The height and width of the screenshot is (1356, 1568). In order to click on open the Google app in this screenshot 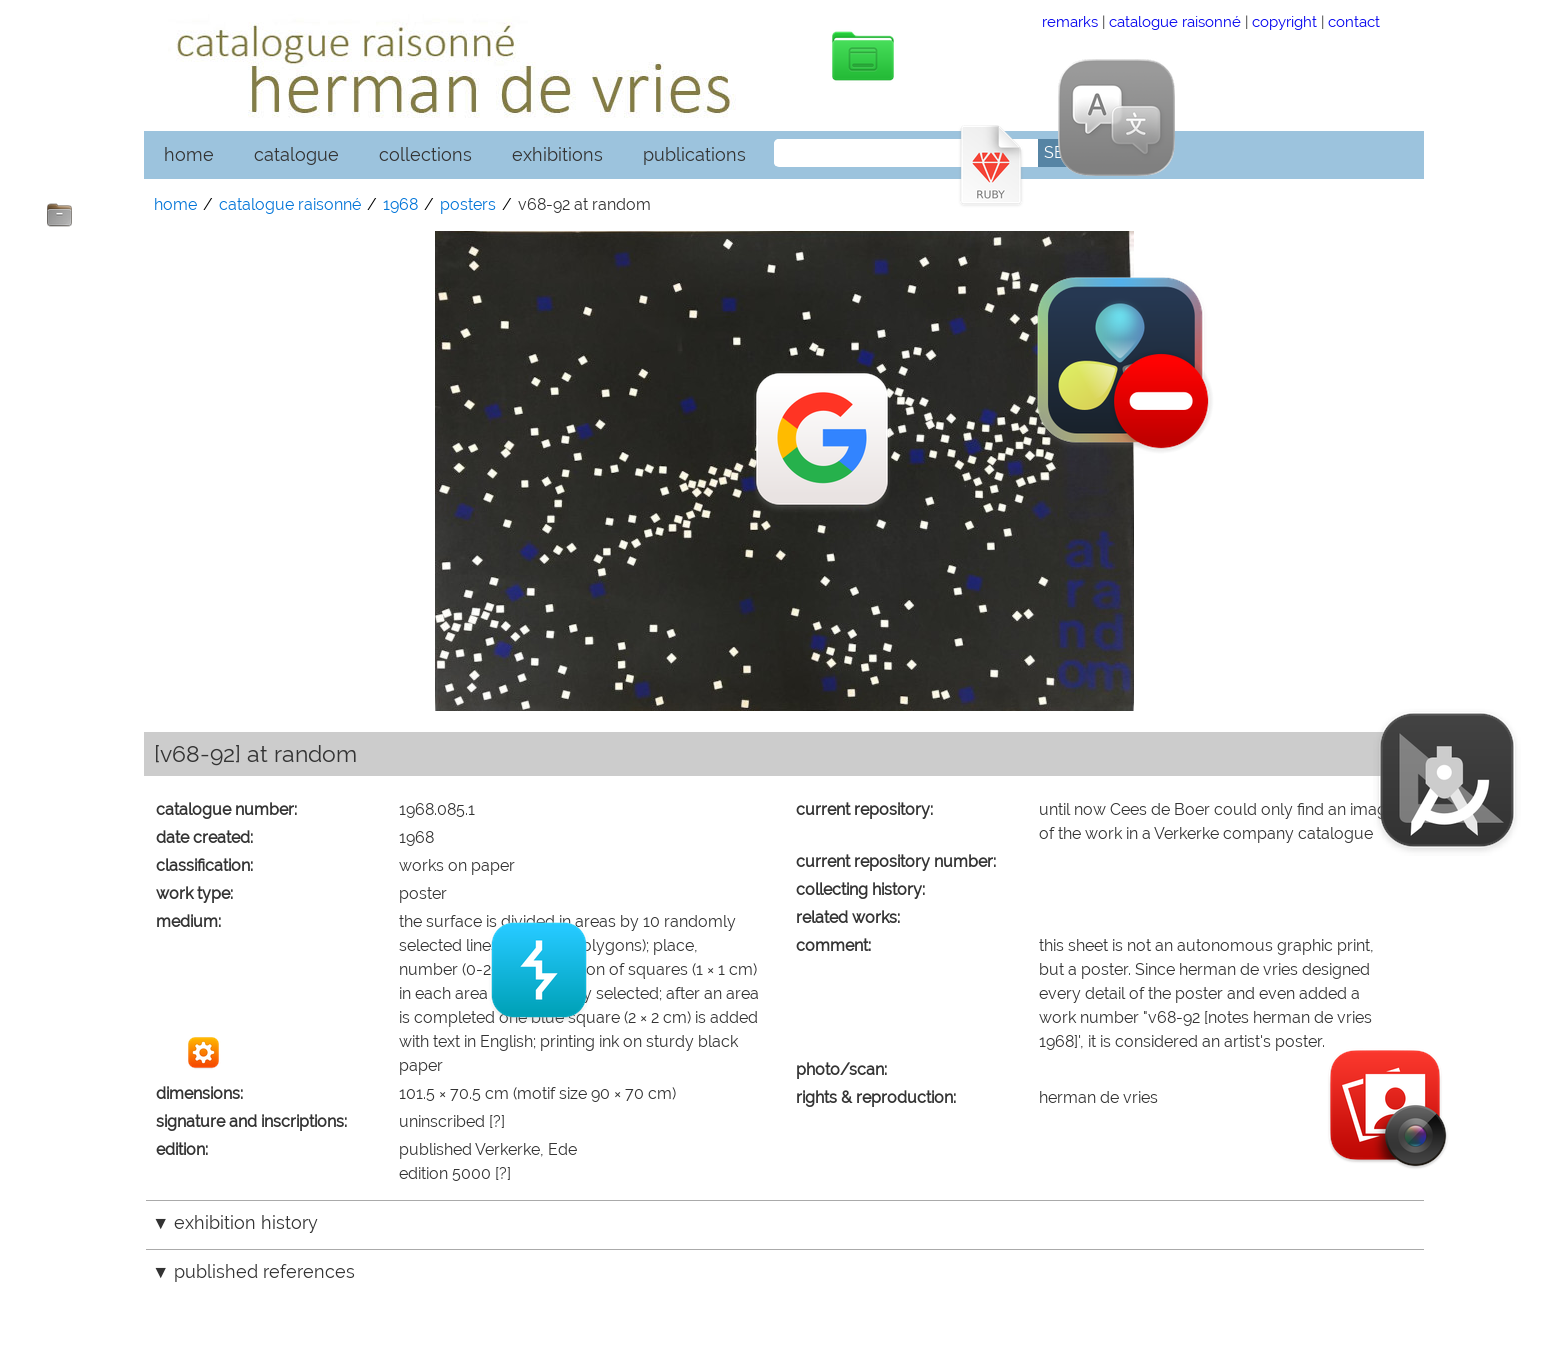, I will do `click(822, 439)`.